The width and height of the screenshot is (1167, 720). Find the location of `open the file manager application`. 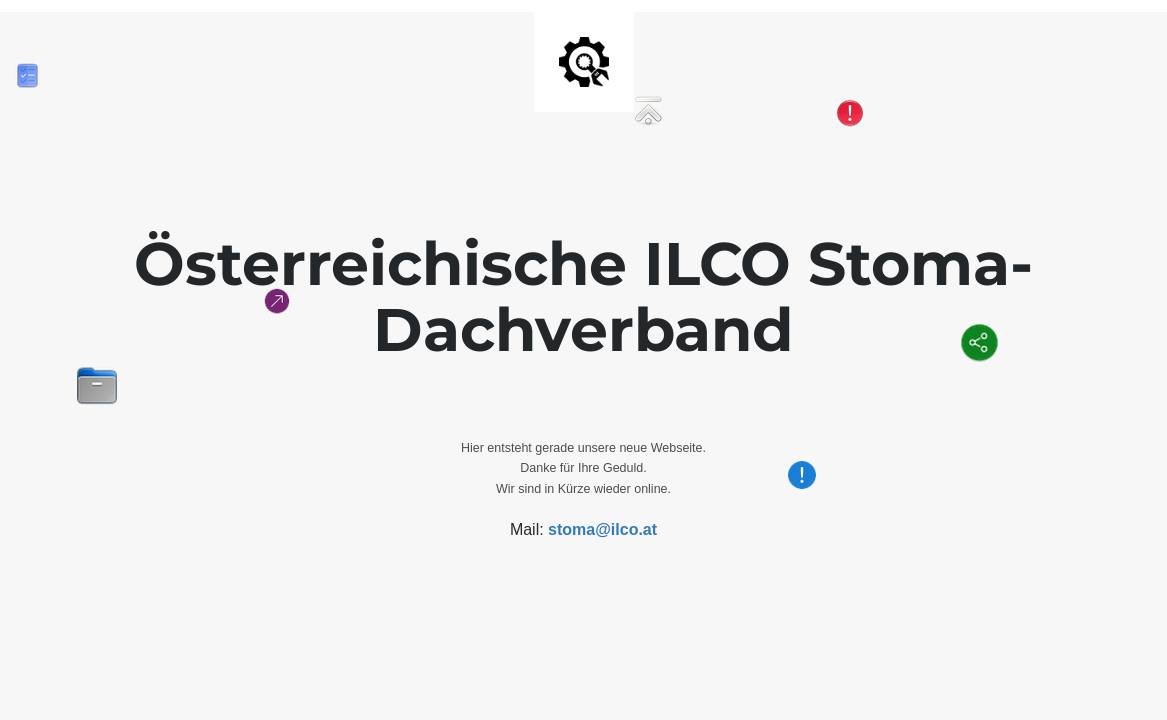

open the file manager application is located at coordinates (97, 385).